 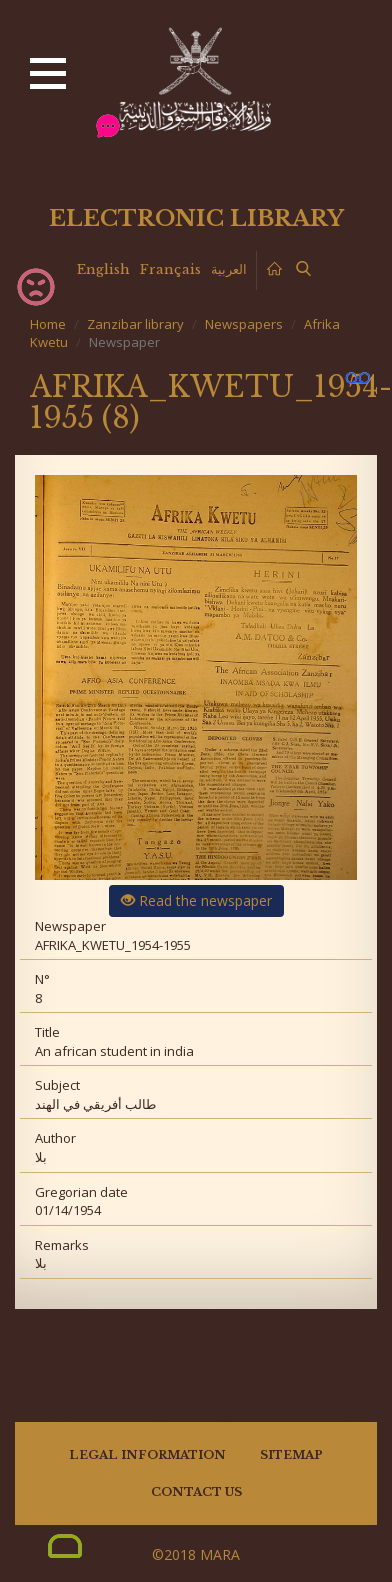 I want to click on indicates a tab or panel header element, so click(x=65, y=1546).